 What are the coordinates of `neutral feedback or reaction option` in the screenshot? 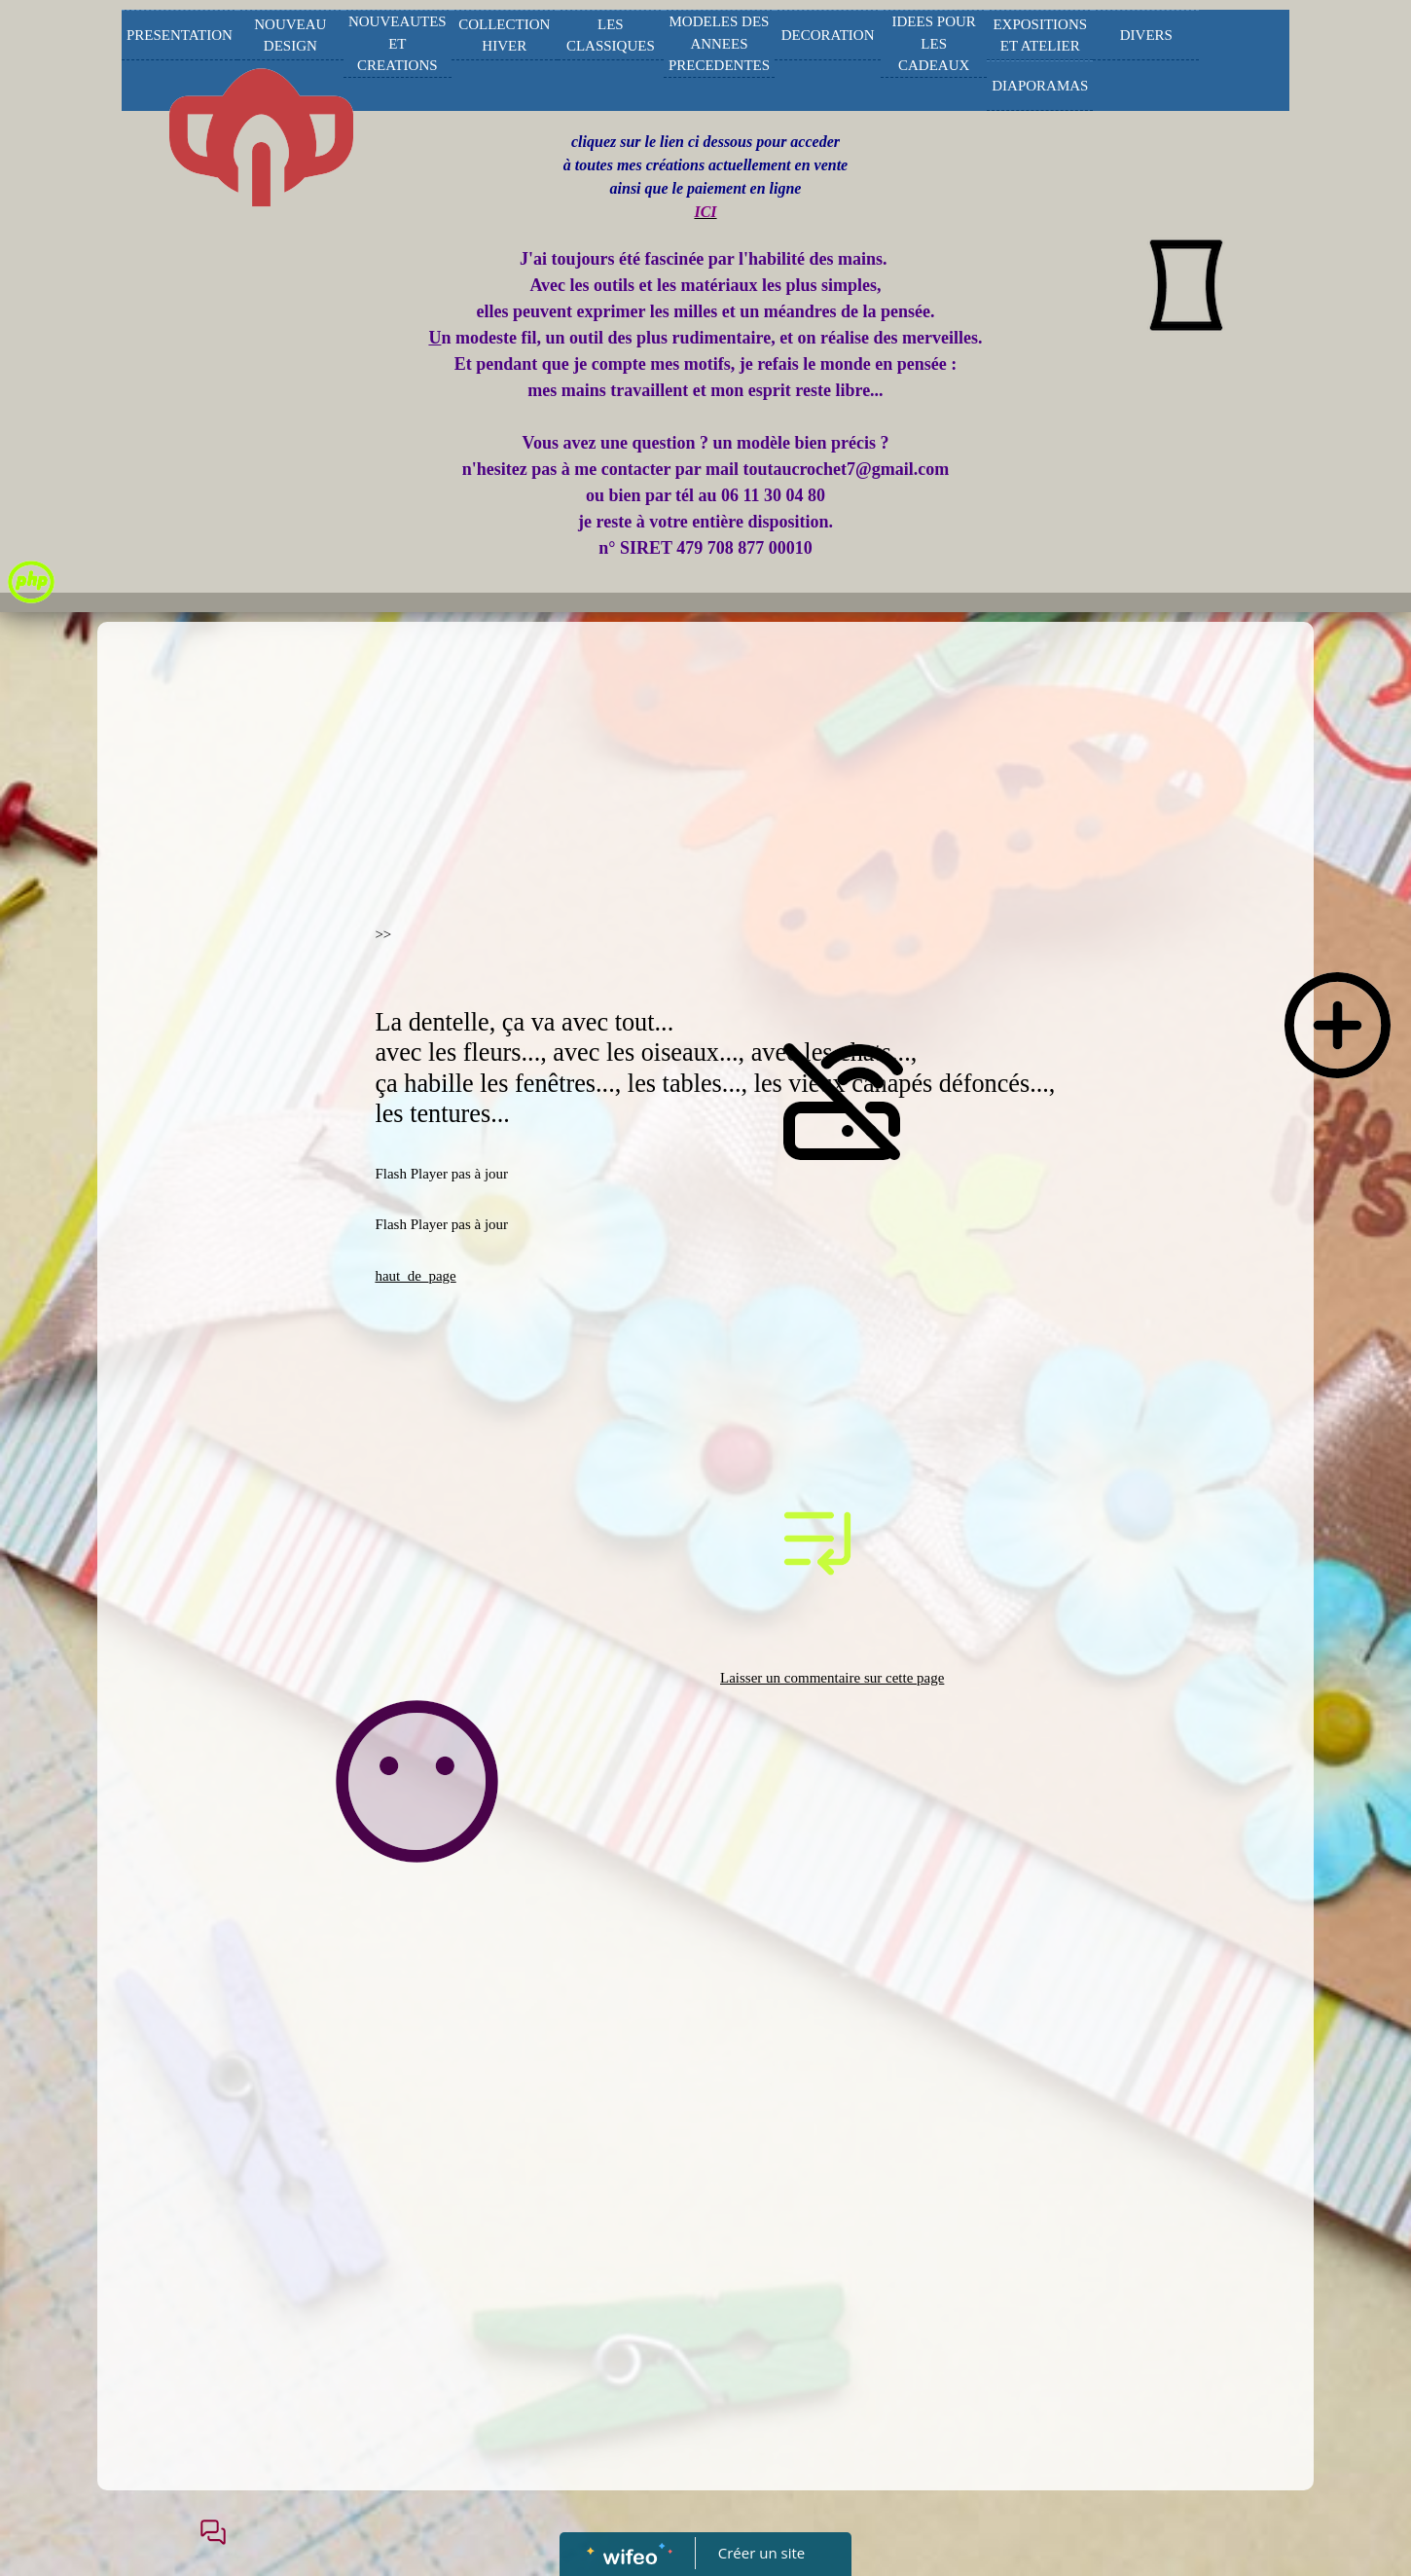 It's located at (416, 1781).